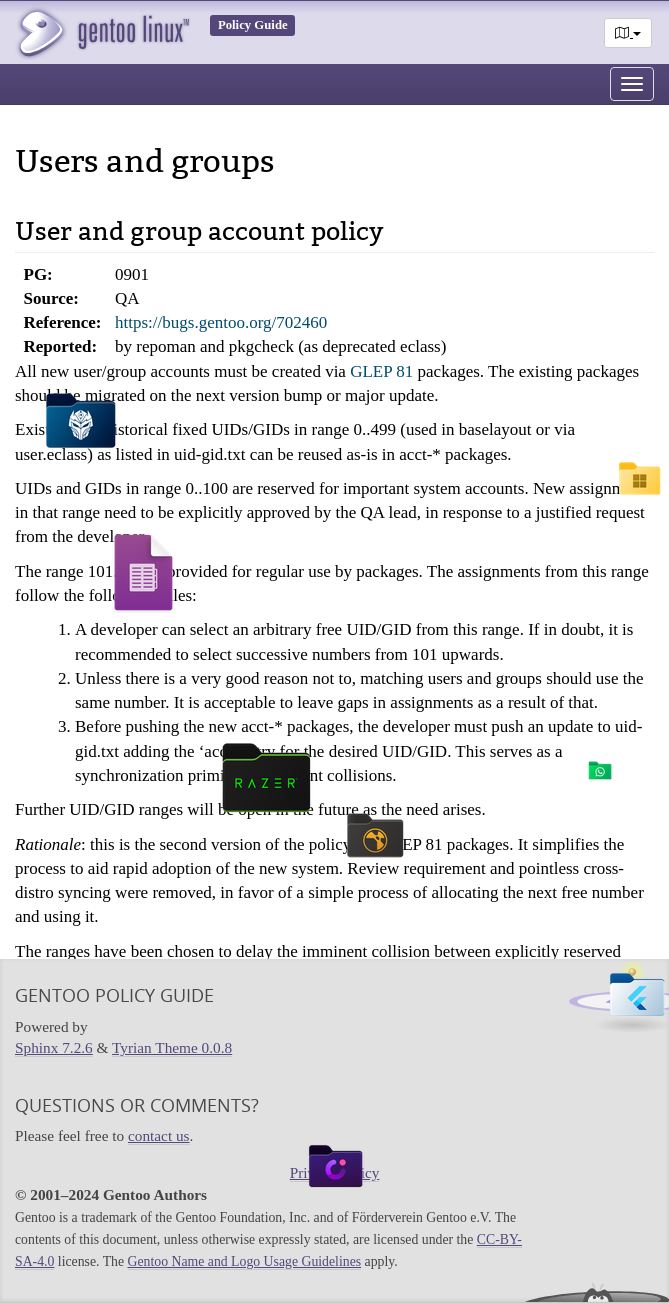  I want to click on open wondershare democreator project folder, so click(335, 1167).